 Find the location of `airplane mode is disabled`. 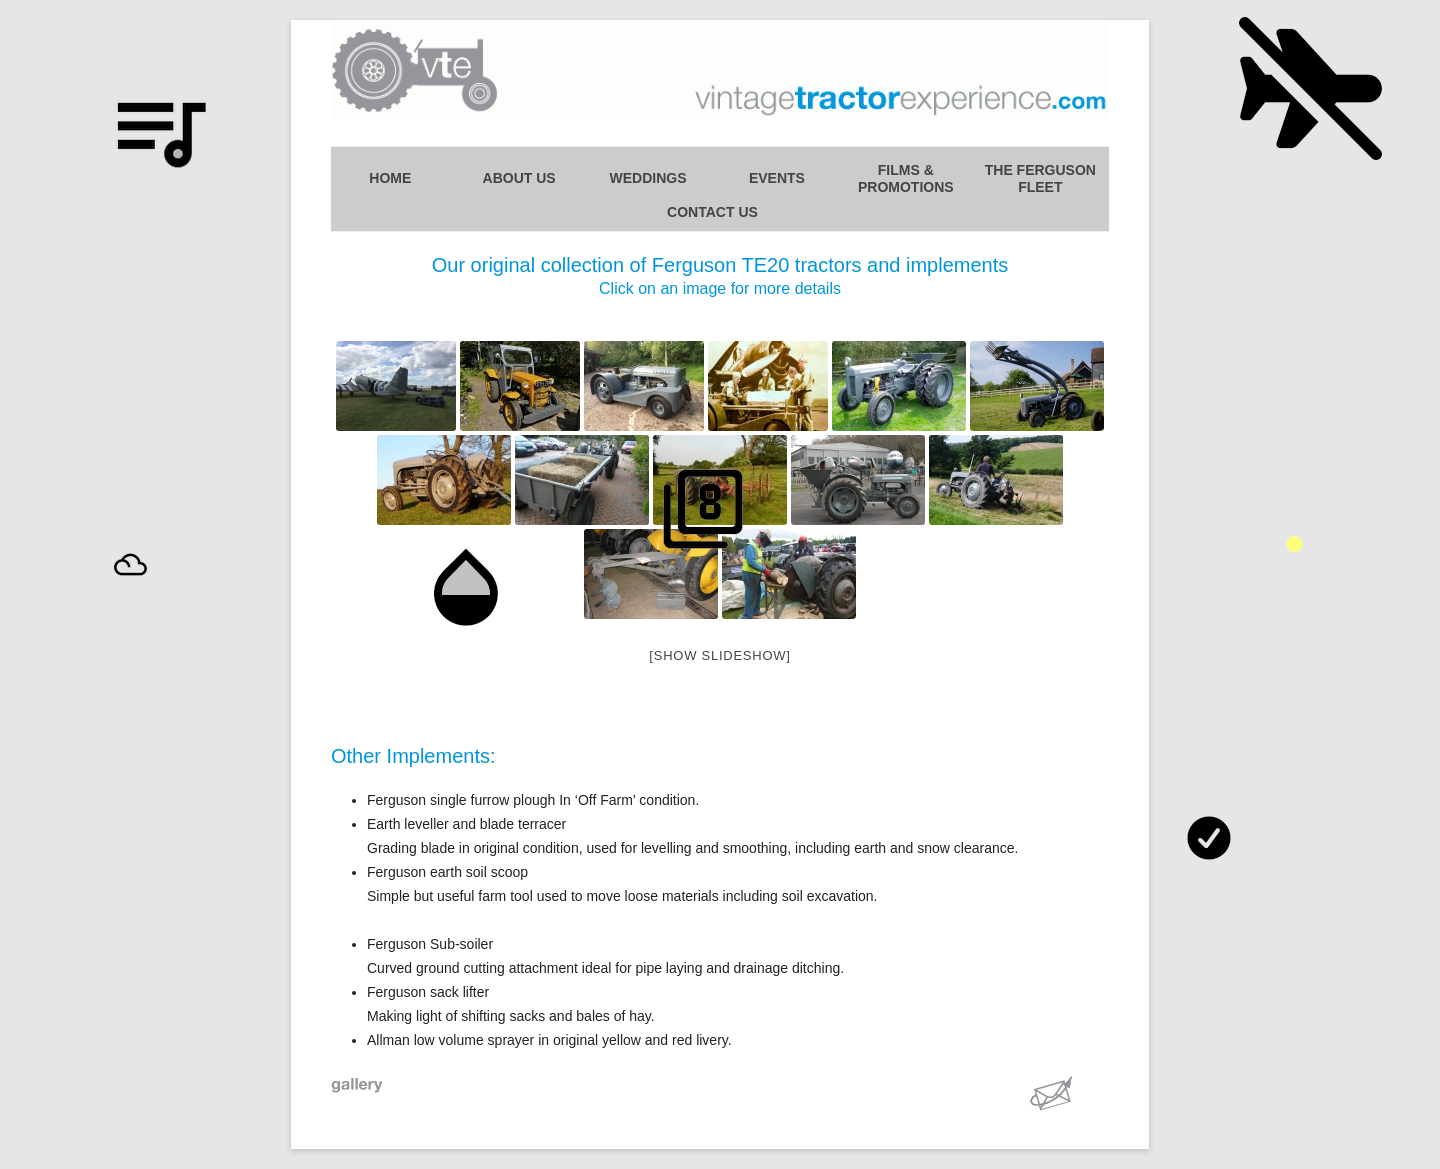

airplane mode is disabled is located at coordinates (1310, 88).